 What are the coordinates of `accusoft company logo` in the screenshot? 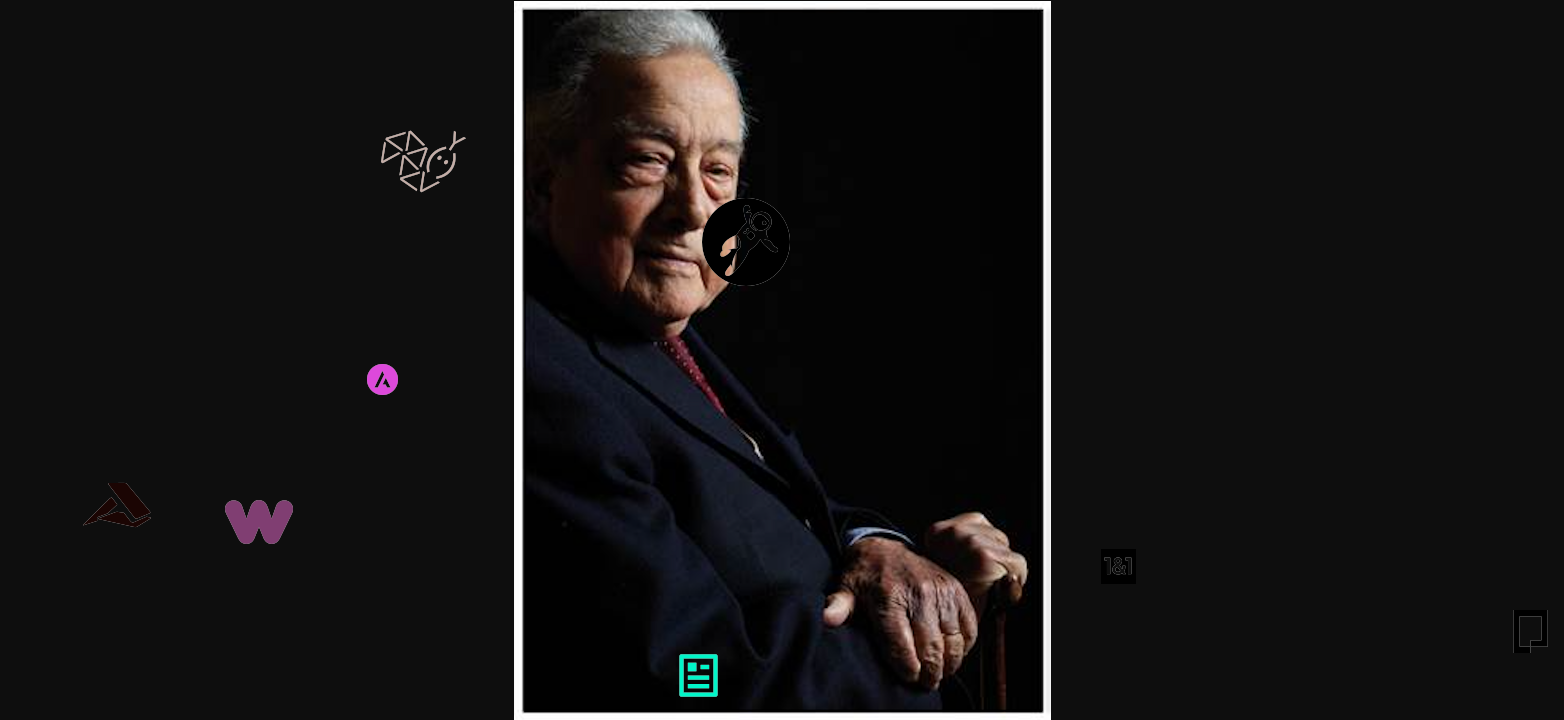 It's located at (117, 505).